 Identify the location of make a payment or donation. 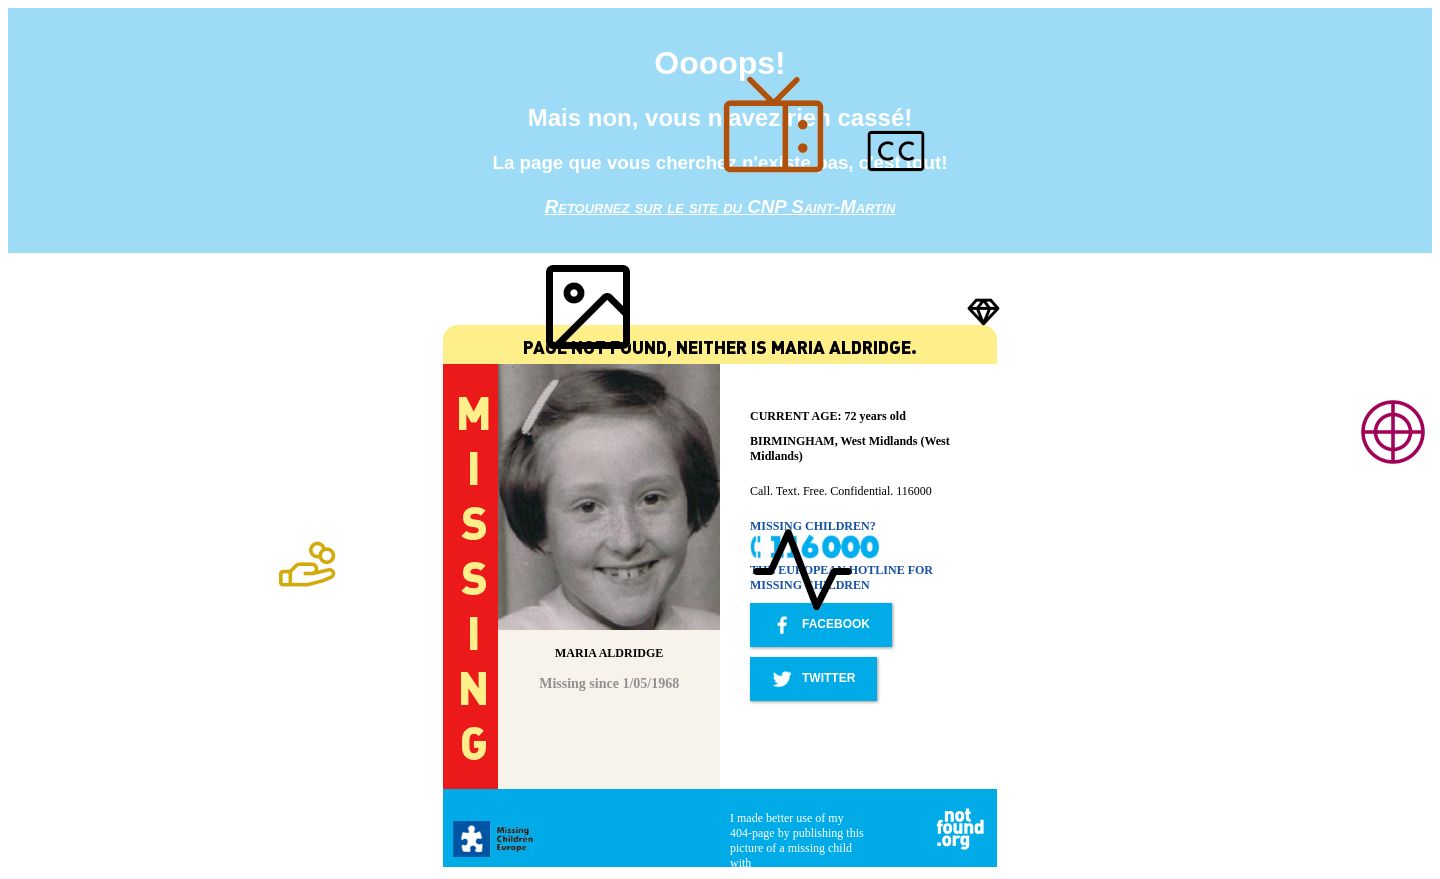
(309, 566).